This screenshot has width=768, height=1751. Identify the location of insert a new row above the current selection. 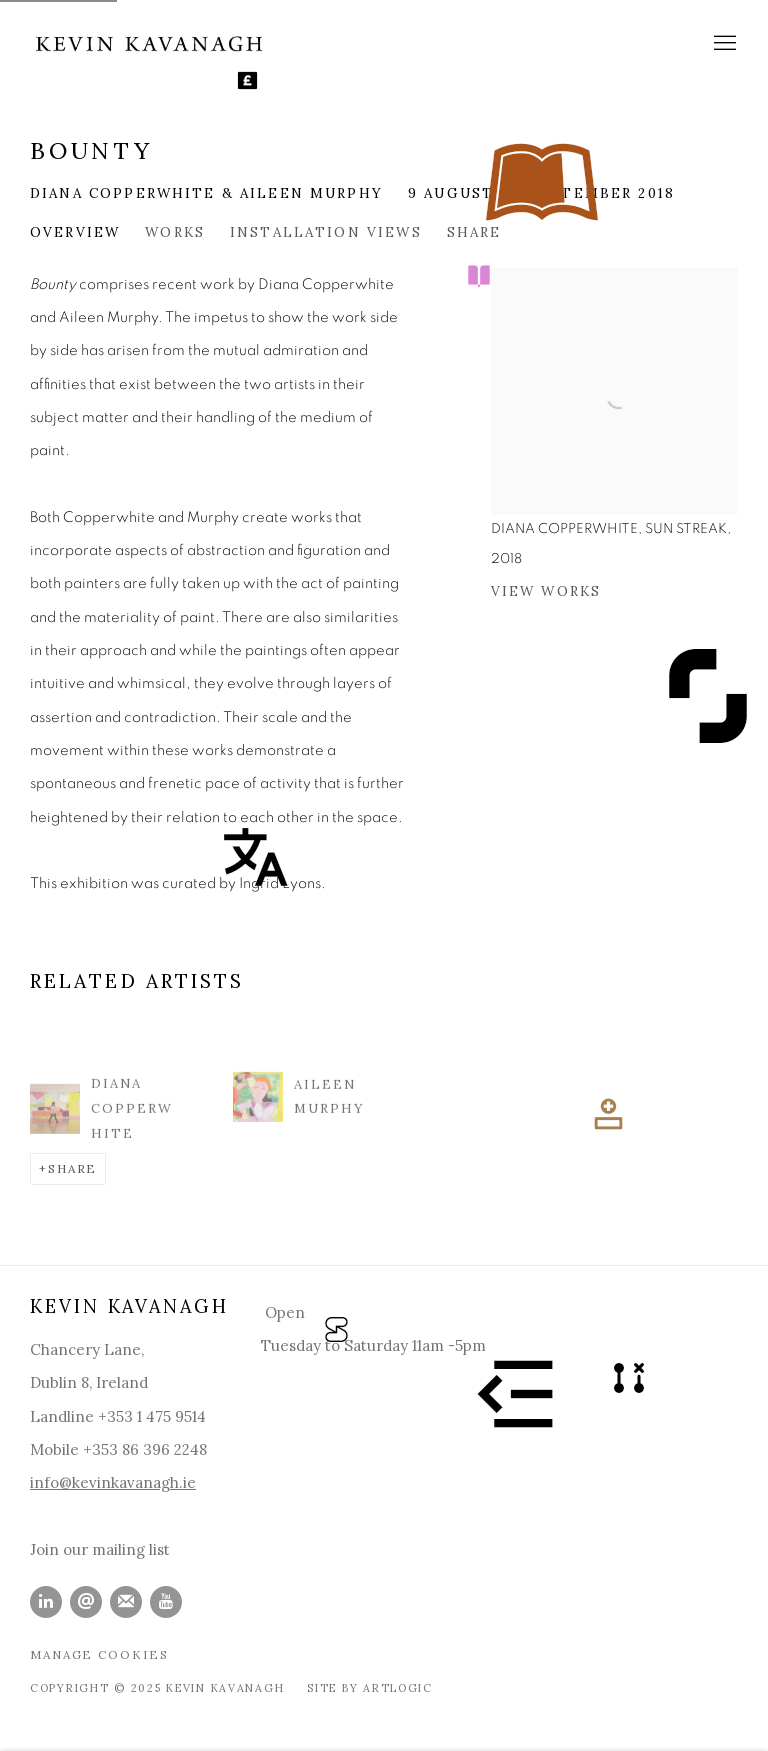
(608, 1115).